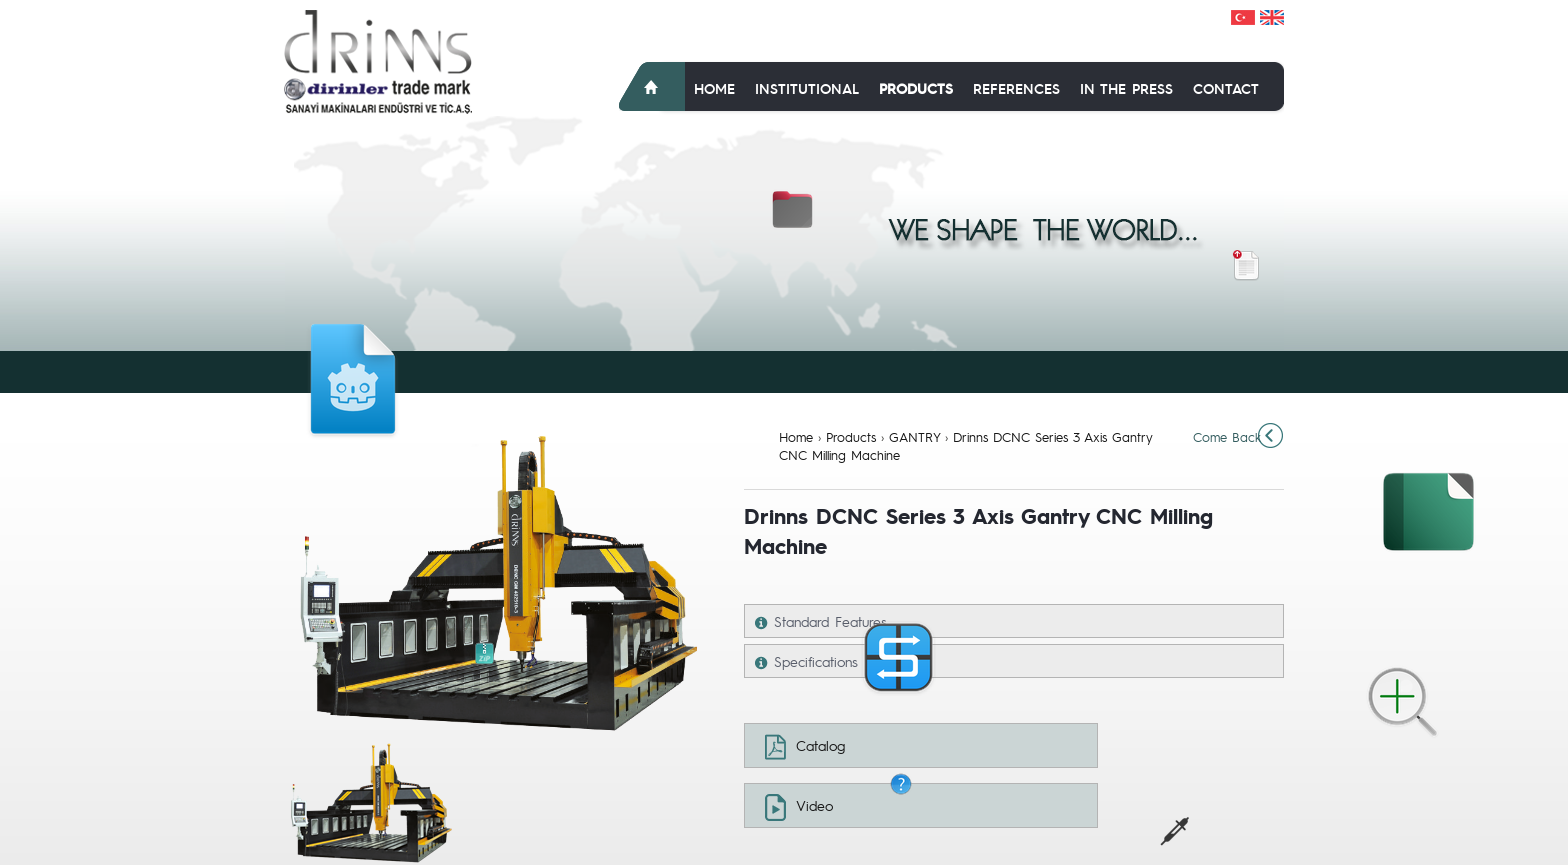  I want to click on change your desktop wallpaper, so click(1428, 508).